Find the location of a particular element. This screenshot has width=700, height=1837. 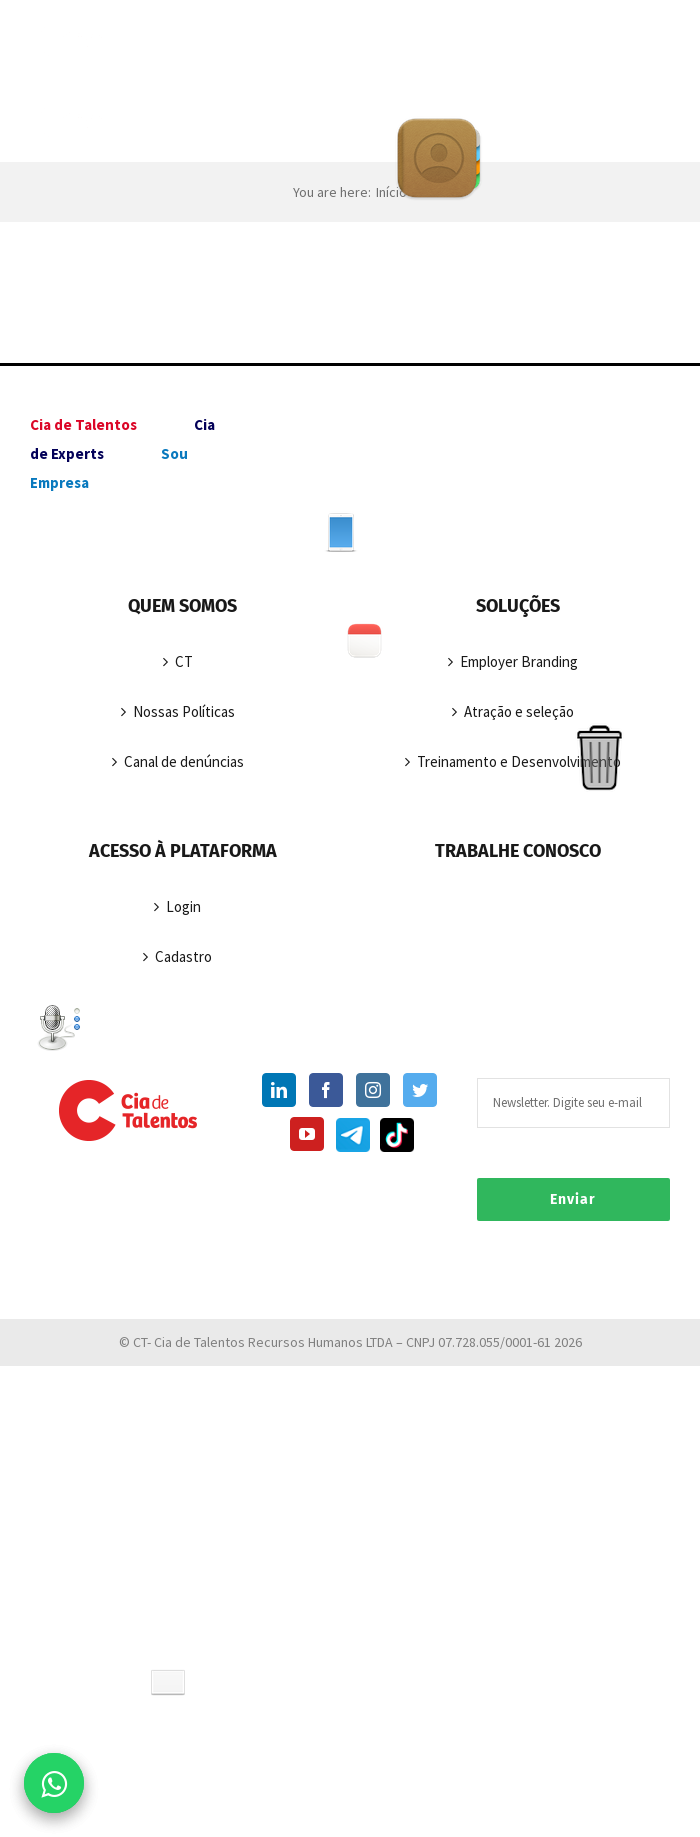

access contacts or address book is located at coordinates (437, 158).